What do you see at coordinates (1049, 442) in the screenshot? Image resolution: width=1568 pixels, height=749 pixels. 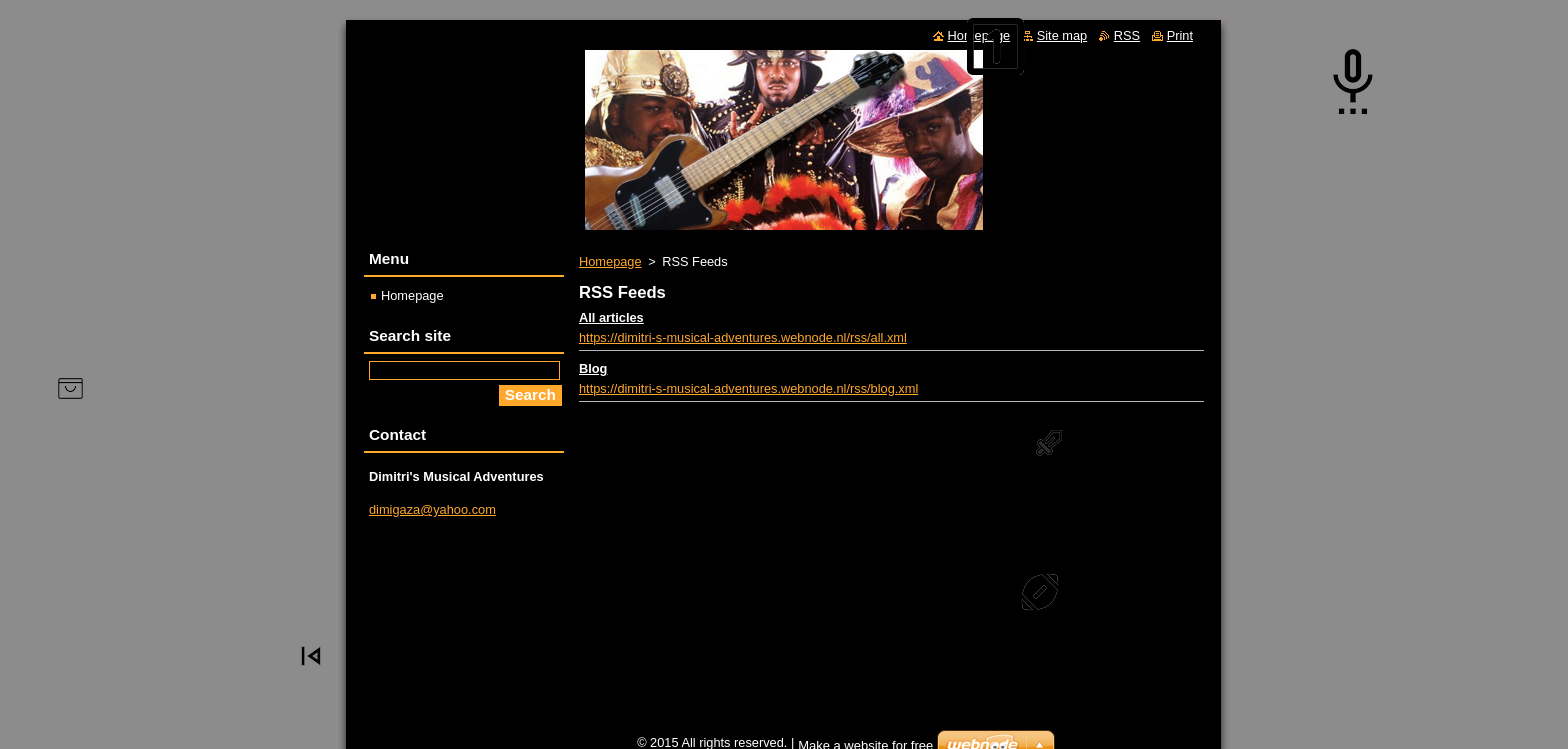 I see `access game or combat features` at bounding box center [1049, 442].